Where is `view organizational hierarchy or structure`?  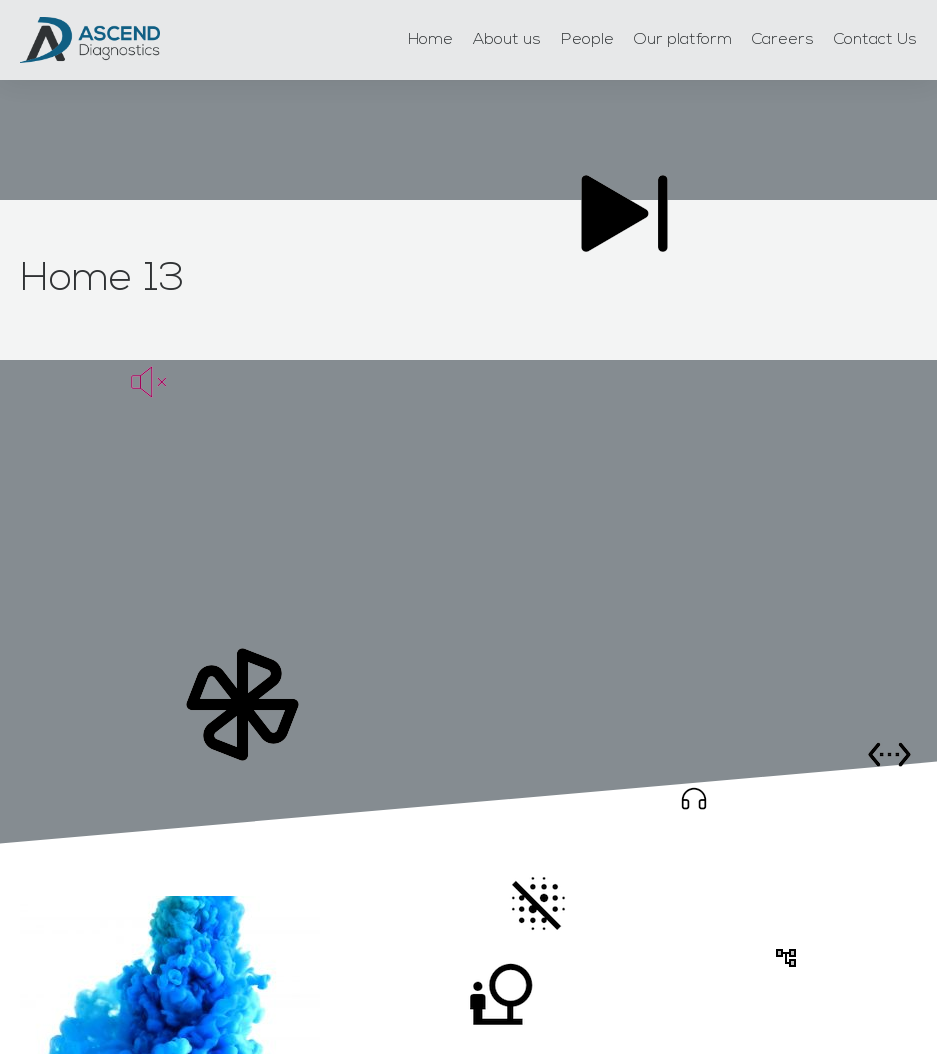
view organizational hierarchy or structure is located at coordinates (786, 958).